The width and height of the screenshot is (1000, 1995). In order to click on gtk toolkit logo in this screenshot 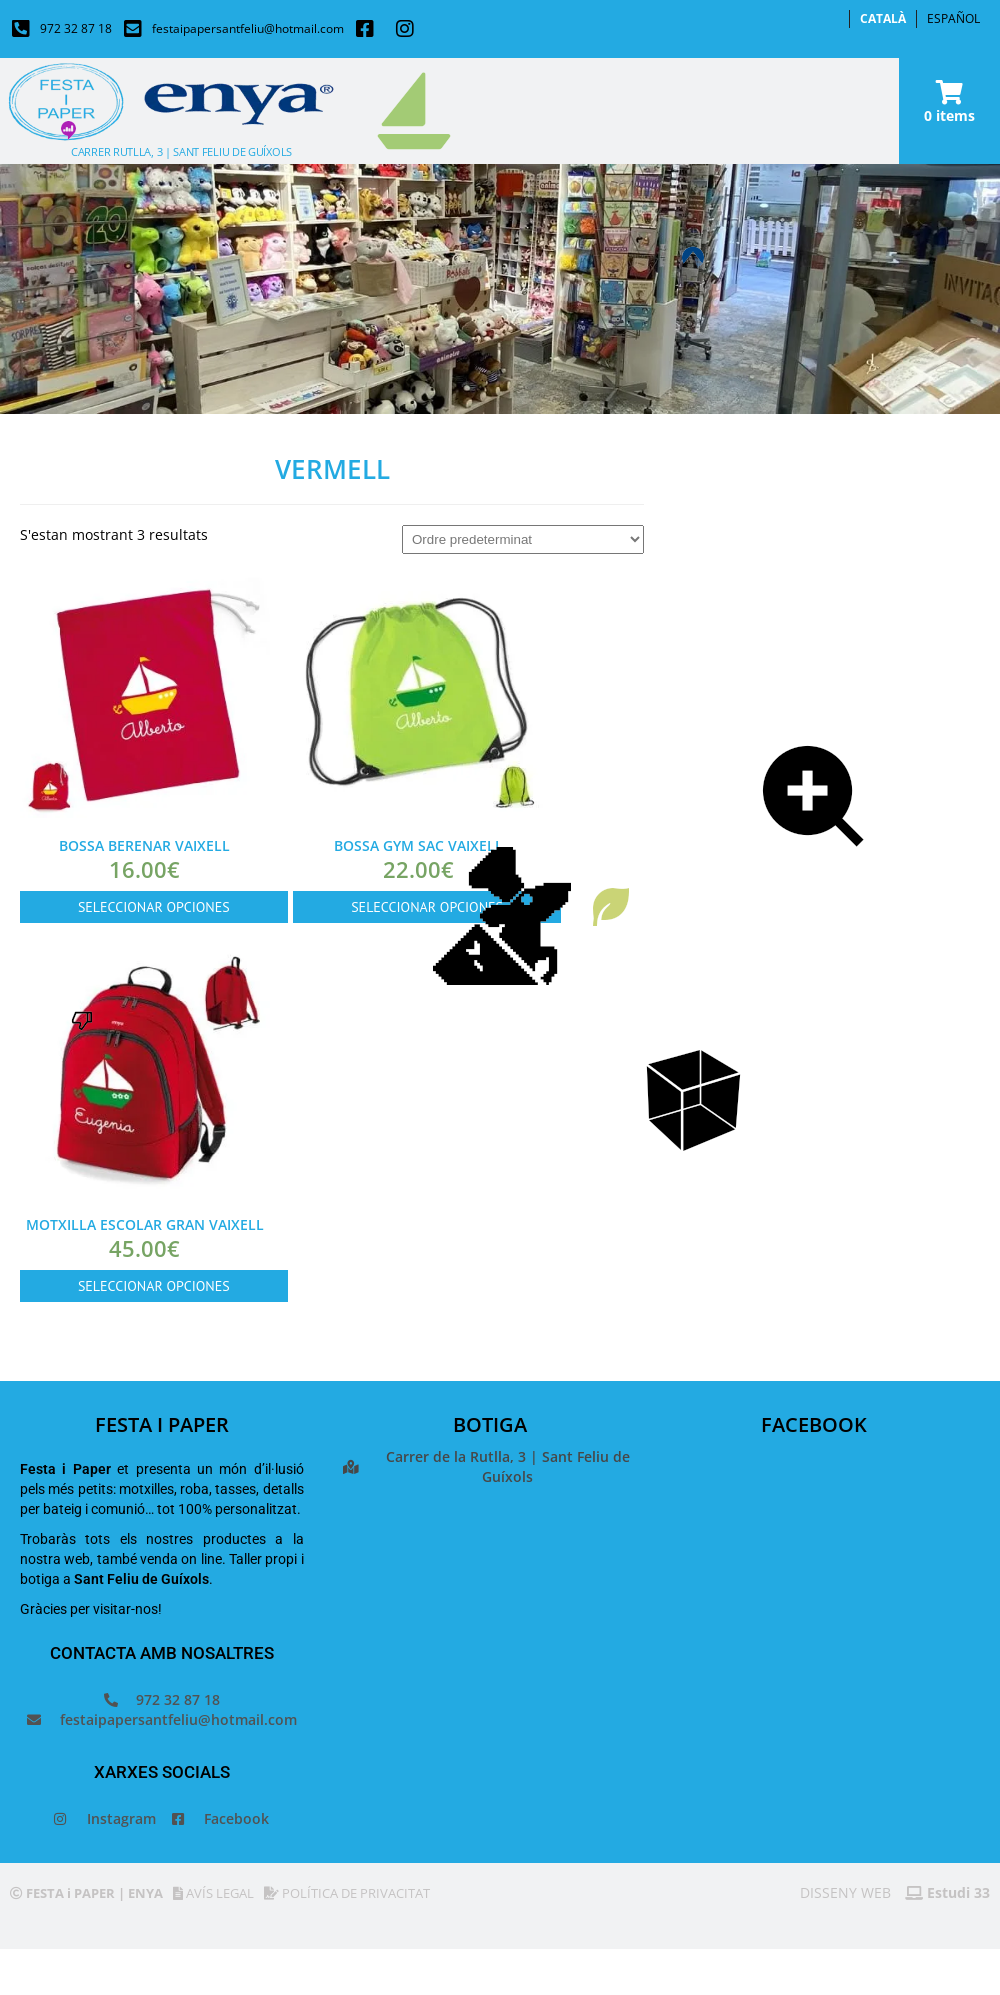, I will do `click(693, 1100)`.